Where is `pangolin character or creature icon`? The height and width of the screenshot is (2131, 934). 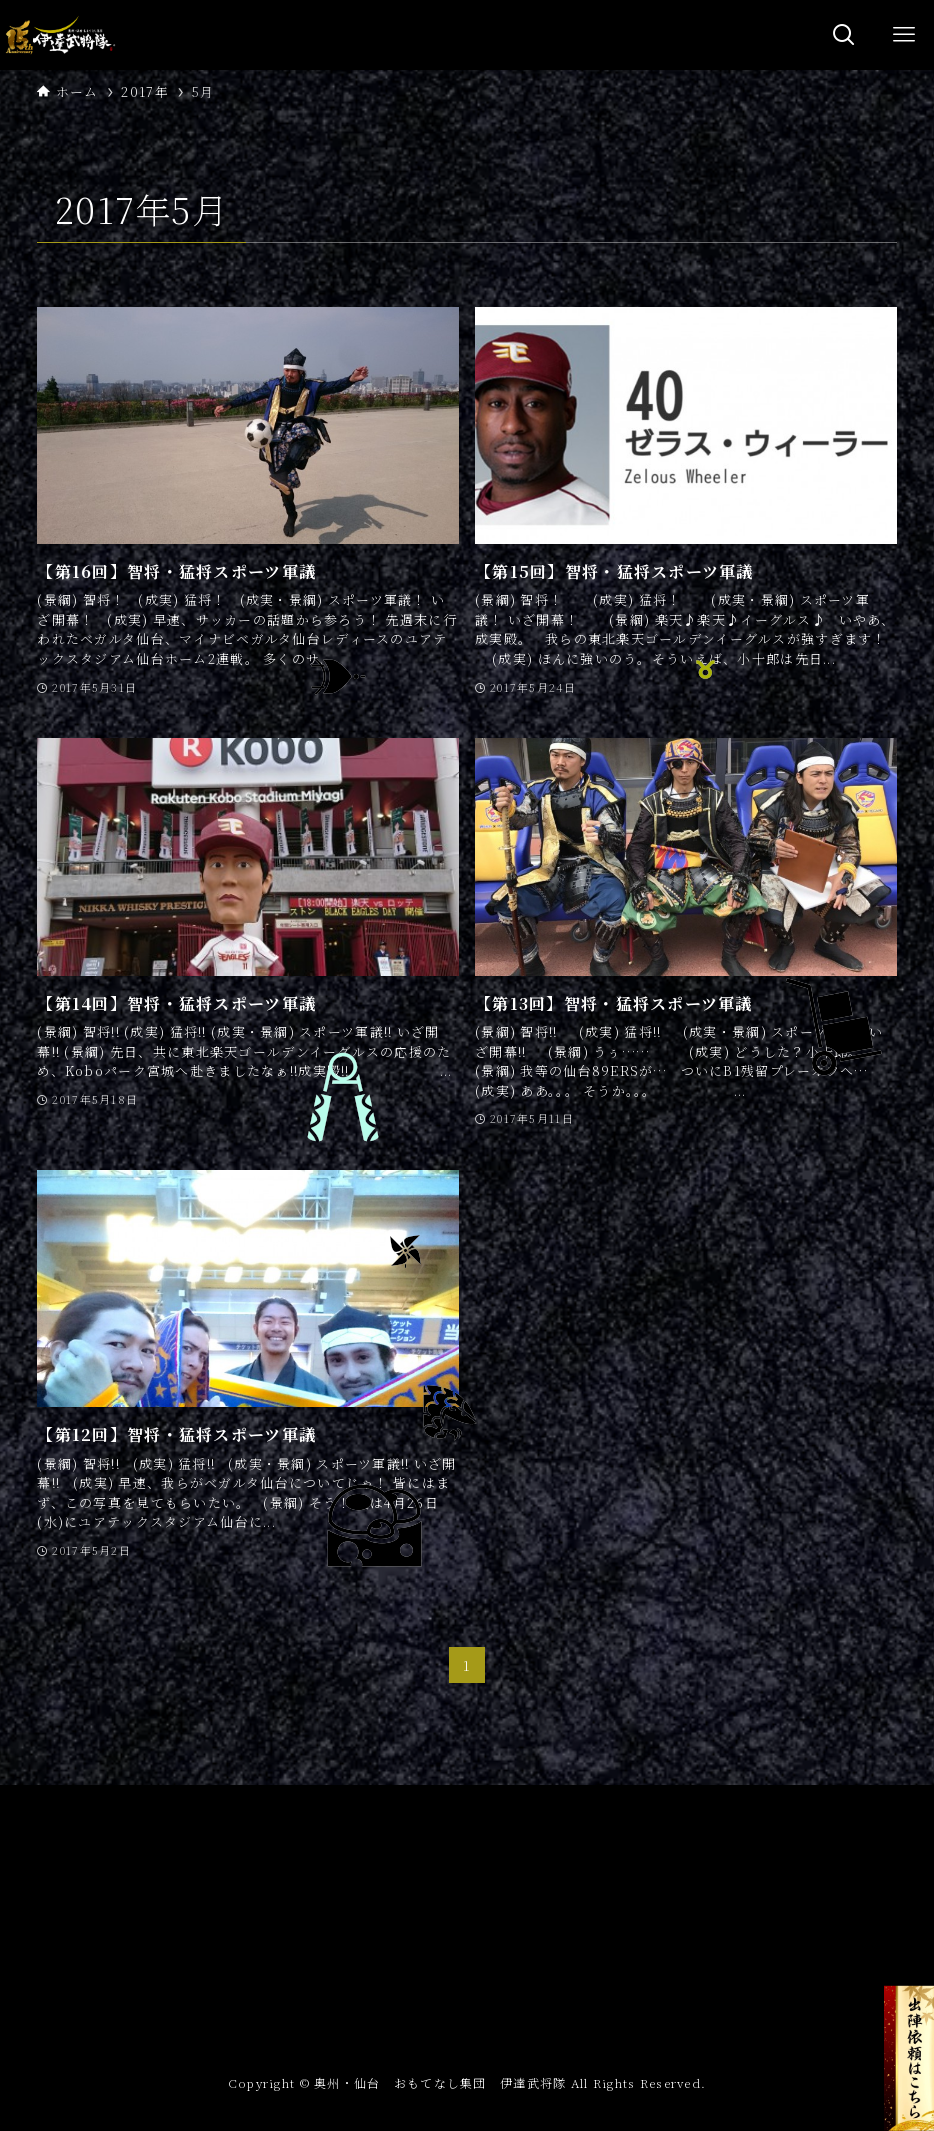
pangolin character or creature icon is located at coordinates (452, 1413).